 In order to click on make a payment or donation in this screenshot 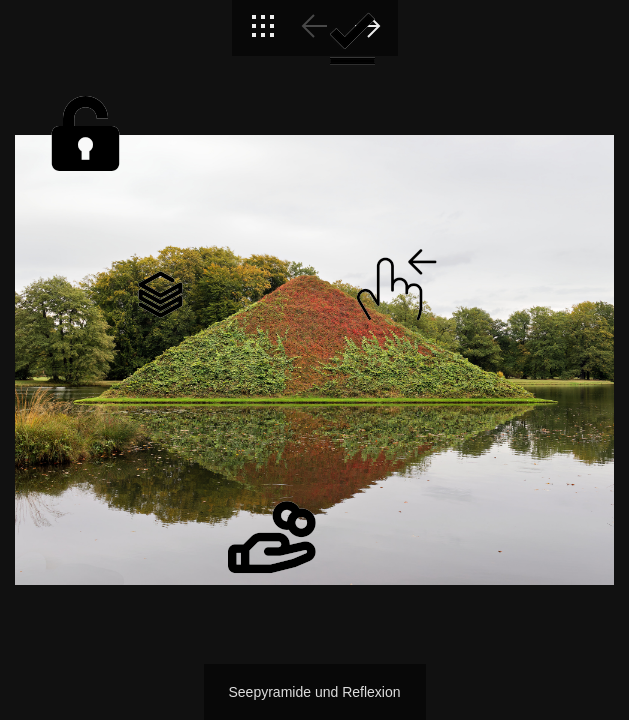, I will do `click(274, 540)`.